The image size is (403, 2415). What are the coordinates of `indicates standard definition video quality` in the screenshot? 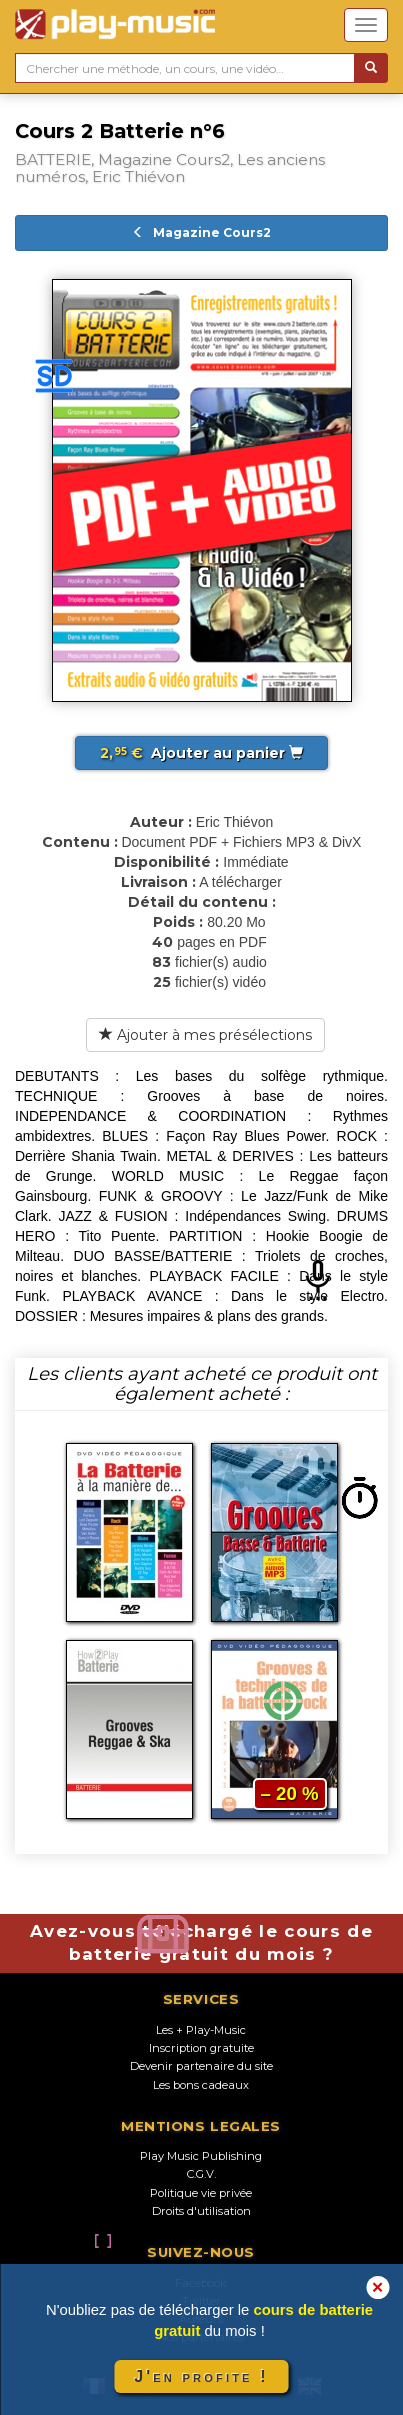 It's located at (54, 376).